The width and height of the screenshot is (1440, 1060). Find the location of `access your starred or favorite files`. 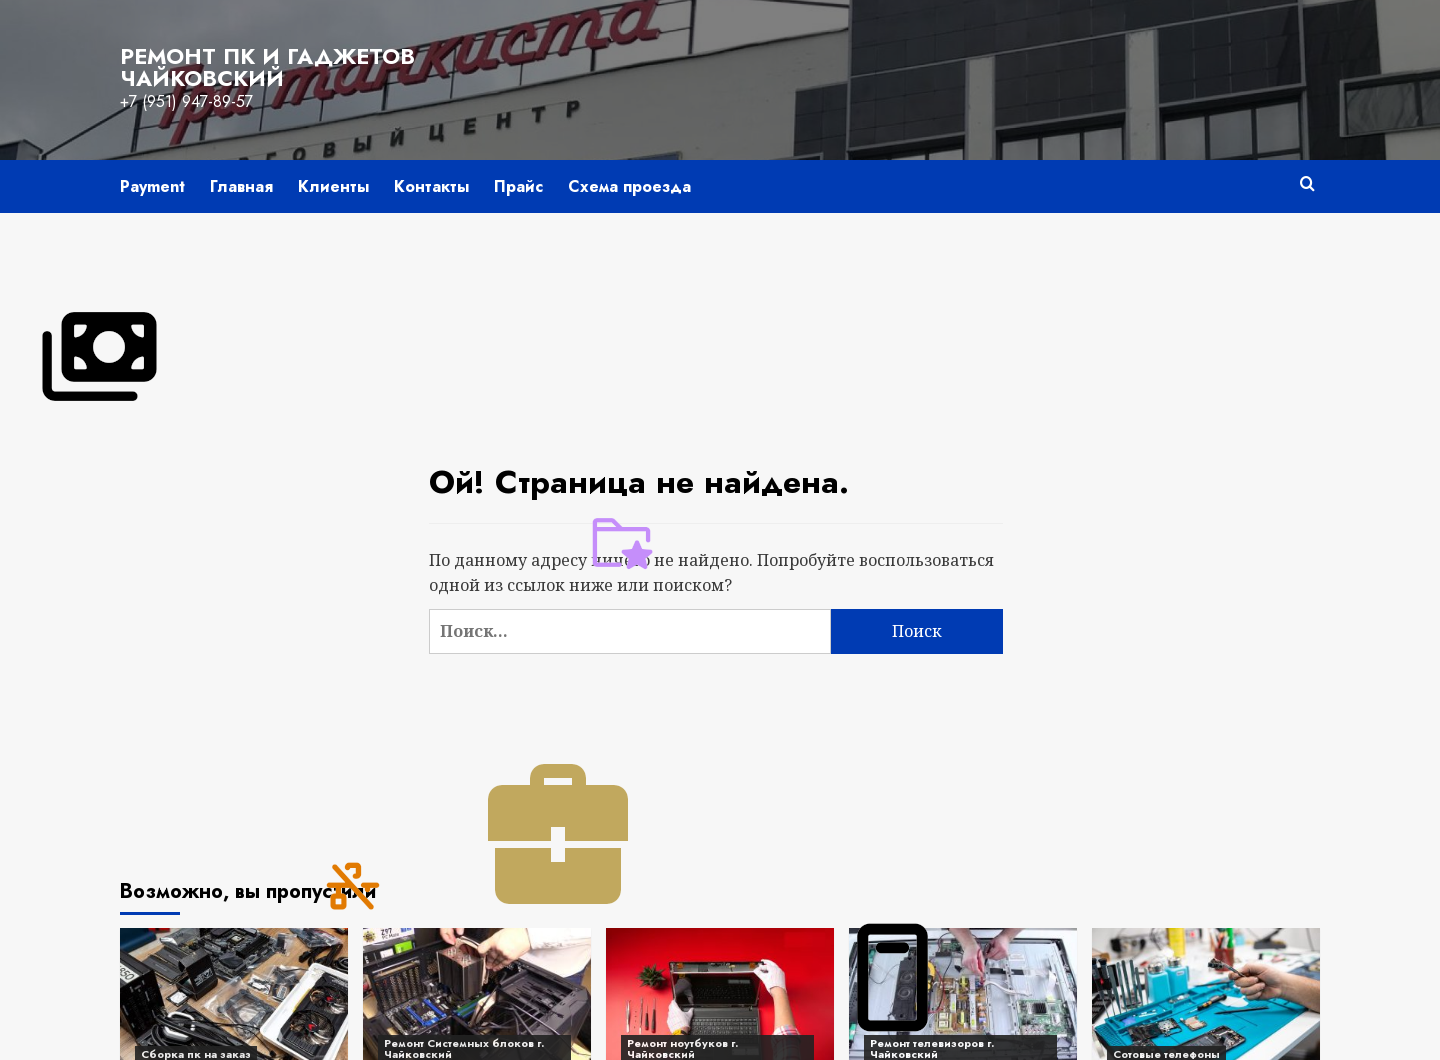

access your starred or favorite files is located at coordinates (621, 542).